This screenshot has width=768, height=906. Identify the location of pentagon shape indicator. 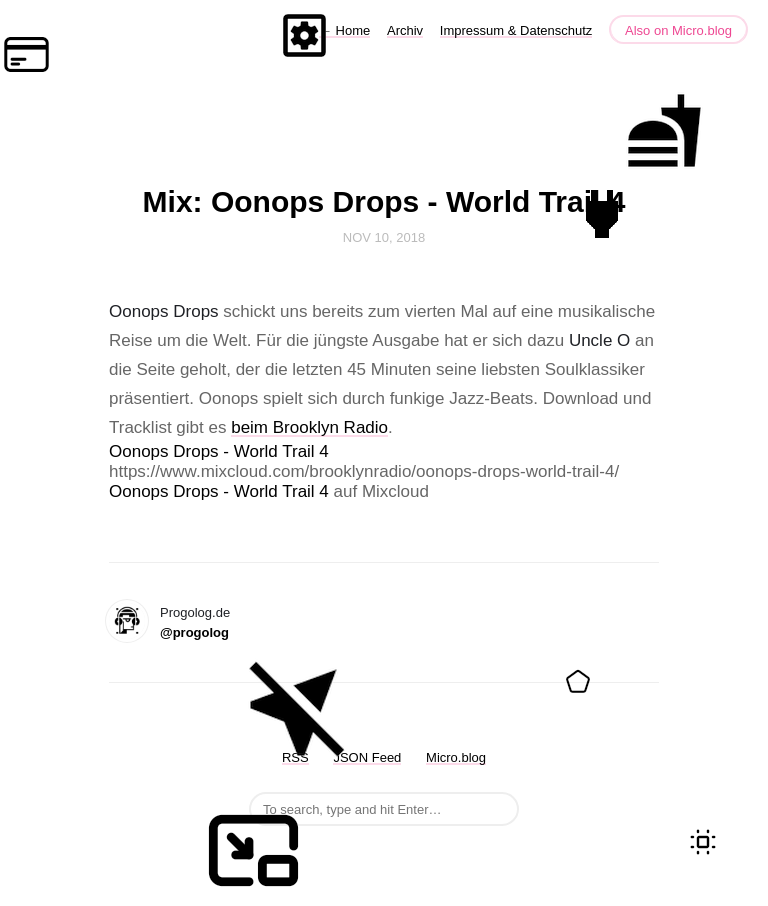
(578, 682).